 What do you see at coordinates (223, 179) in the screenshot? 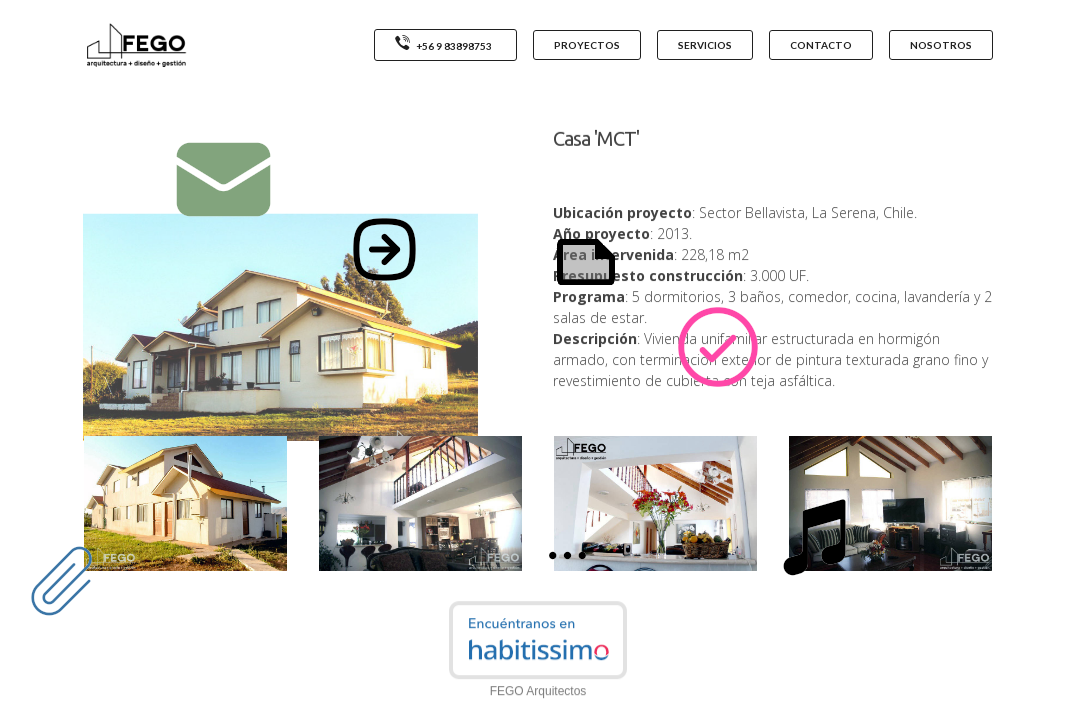
I see `open your inbox` at bounding box center [223, 179].